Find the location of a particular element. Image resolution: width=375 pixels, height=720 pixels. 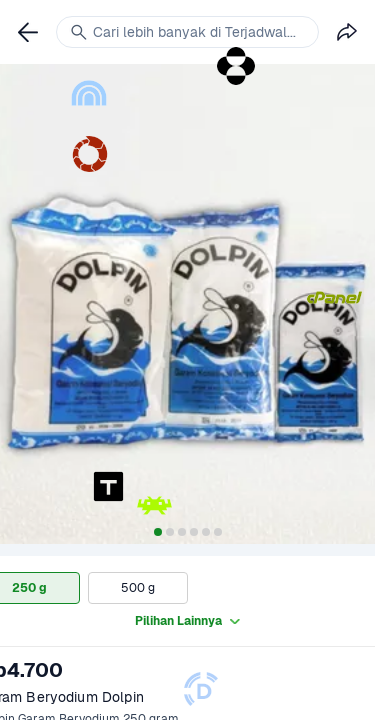

Merck pharmaceutical company logo is located at coordinates (236, 66).